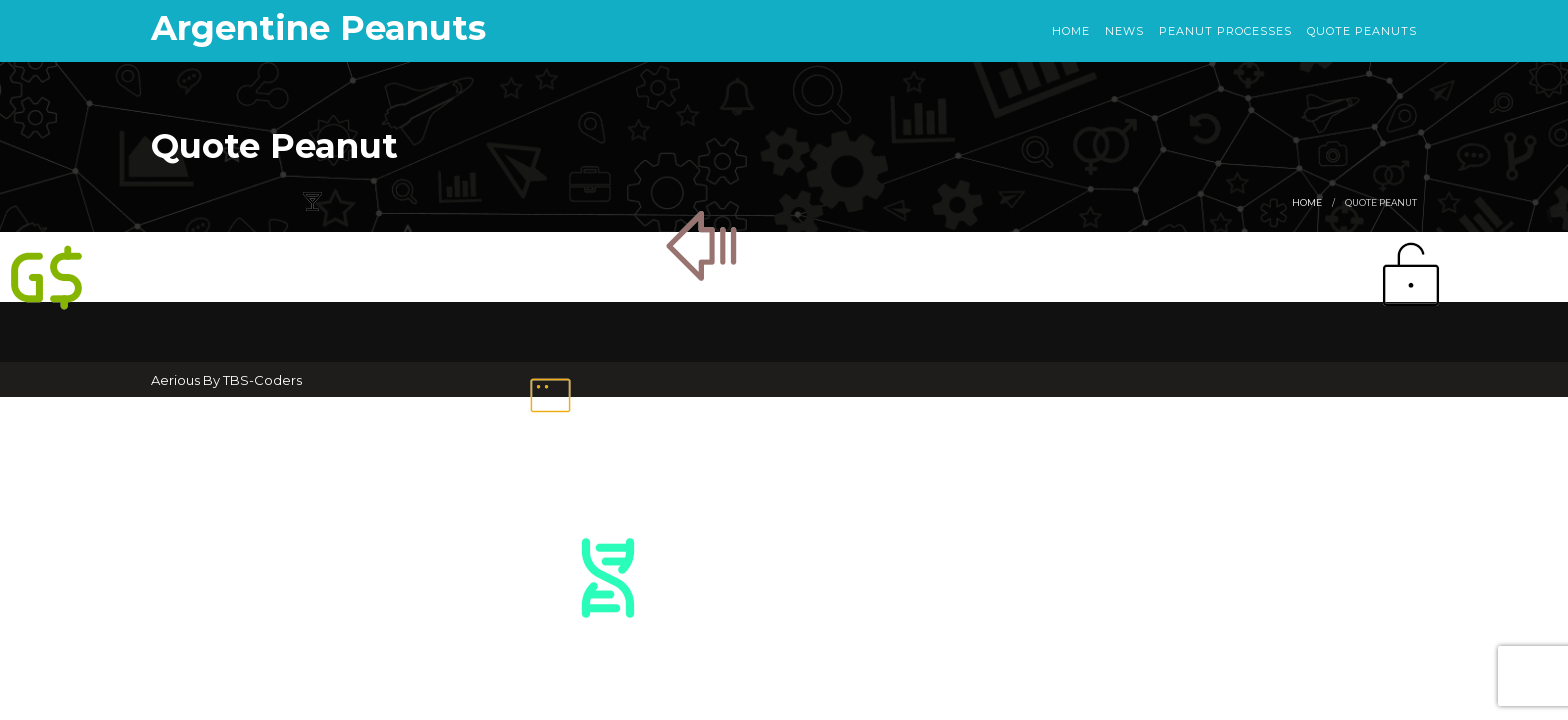 Image resolution: width=1568 pixels, height=720 pixels. What do you see at coordinates (608, 578) in the screenshot?
I see `access genetics or biological data` at bounding box center [608, 578].